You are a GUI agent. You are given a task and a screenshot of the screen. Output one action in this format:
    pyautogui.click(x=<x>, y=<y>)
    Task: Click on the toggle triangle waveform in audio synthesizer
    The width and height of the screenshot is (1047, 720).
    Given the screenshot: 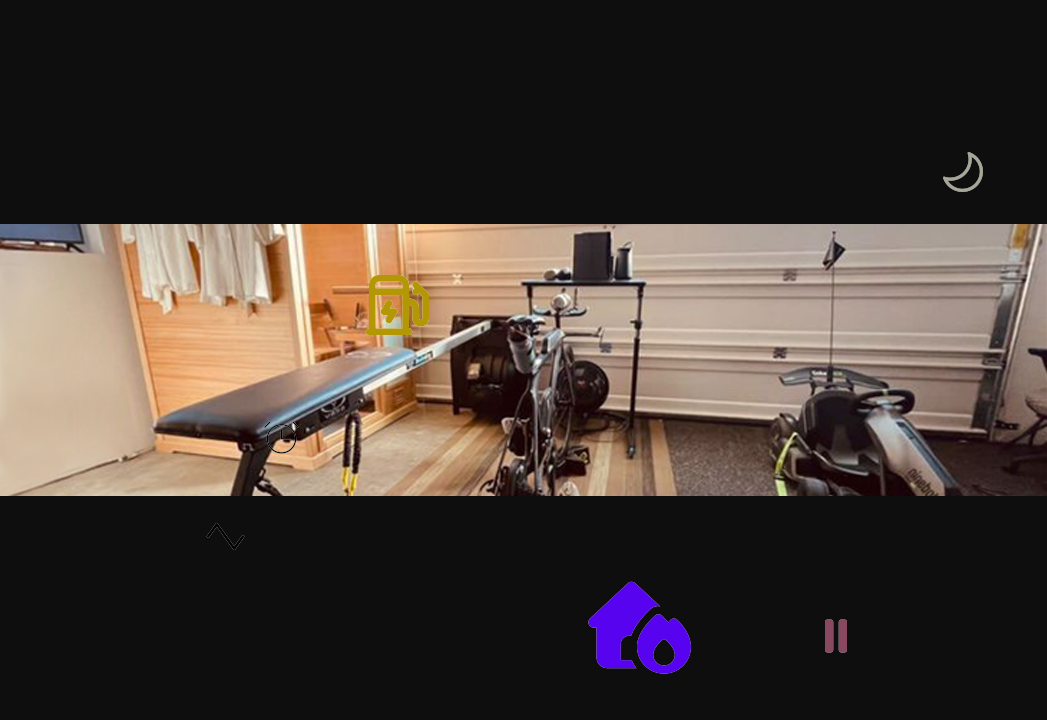 What is the action you would take?
    pyautogui.click(x=225, y=536)
    